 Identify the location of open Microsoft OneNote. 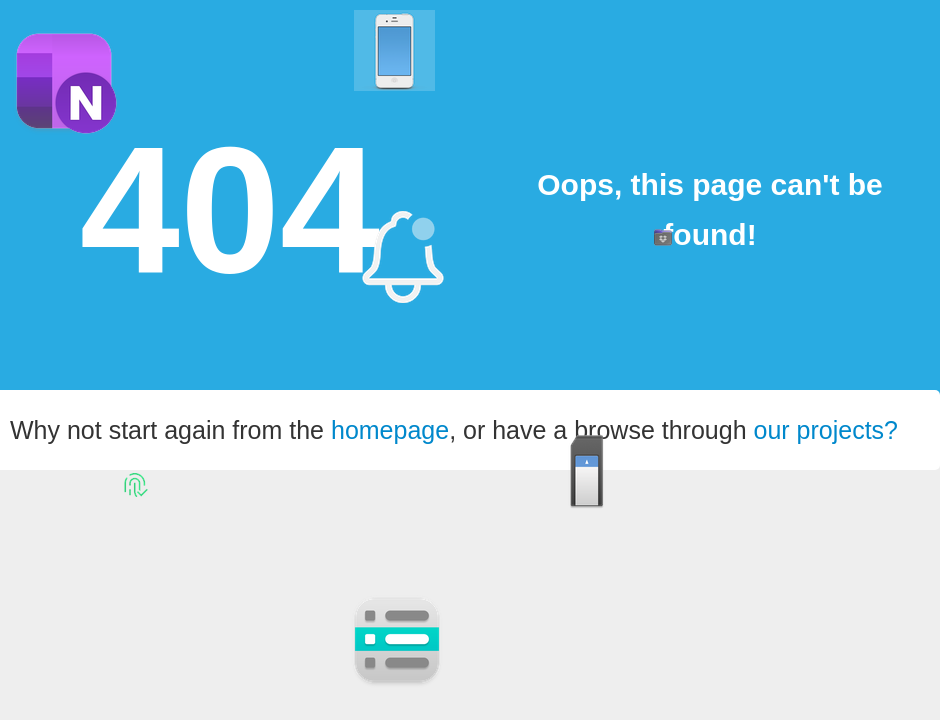
(64, 81).